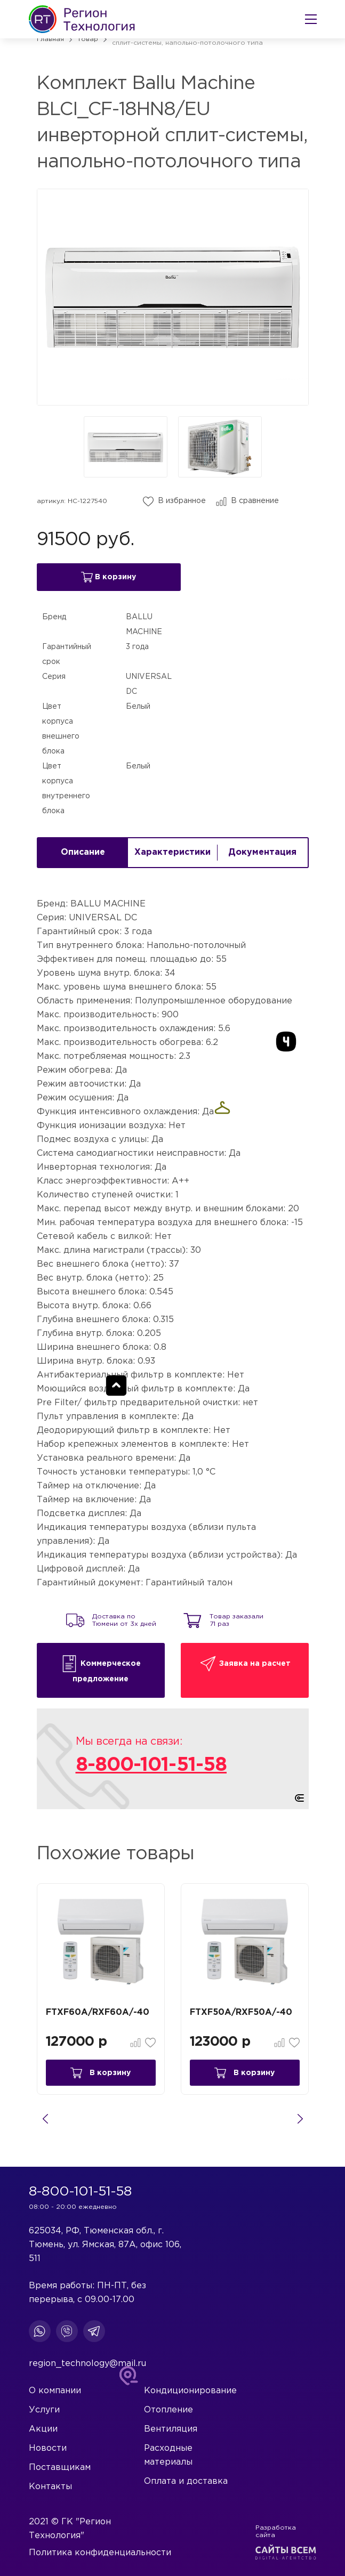 The height and width of the screenshot is (2576, 345). Describe the element at coordinates (127, 2375) in the screenshot. I see `remove a location pin from the map` at that location.